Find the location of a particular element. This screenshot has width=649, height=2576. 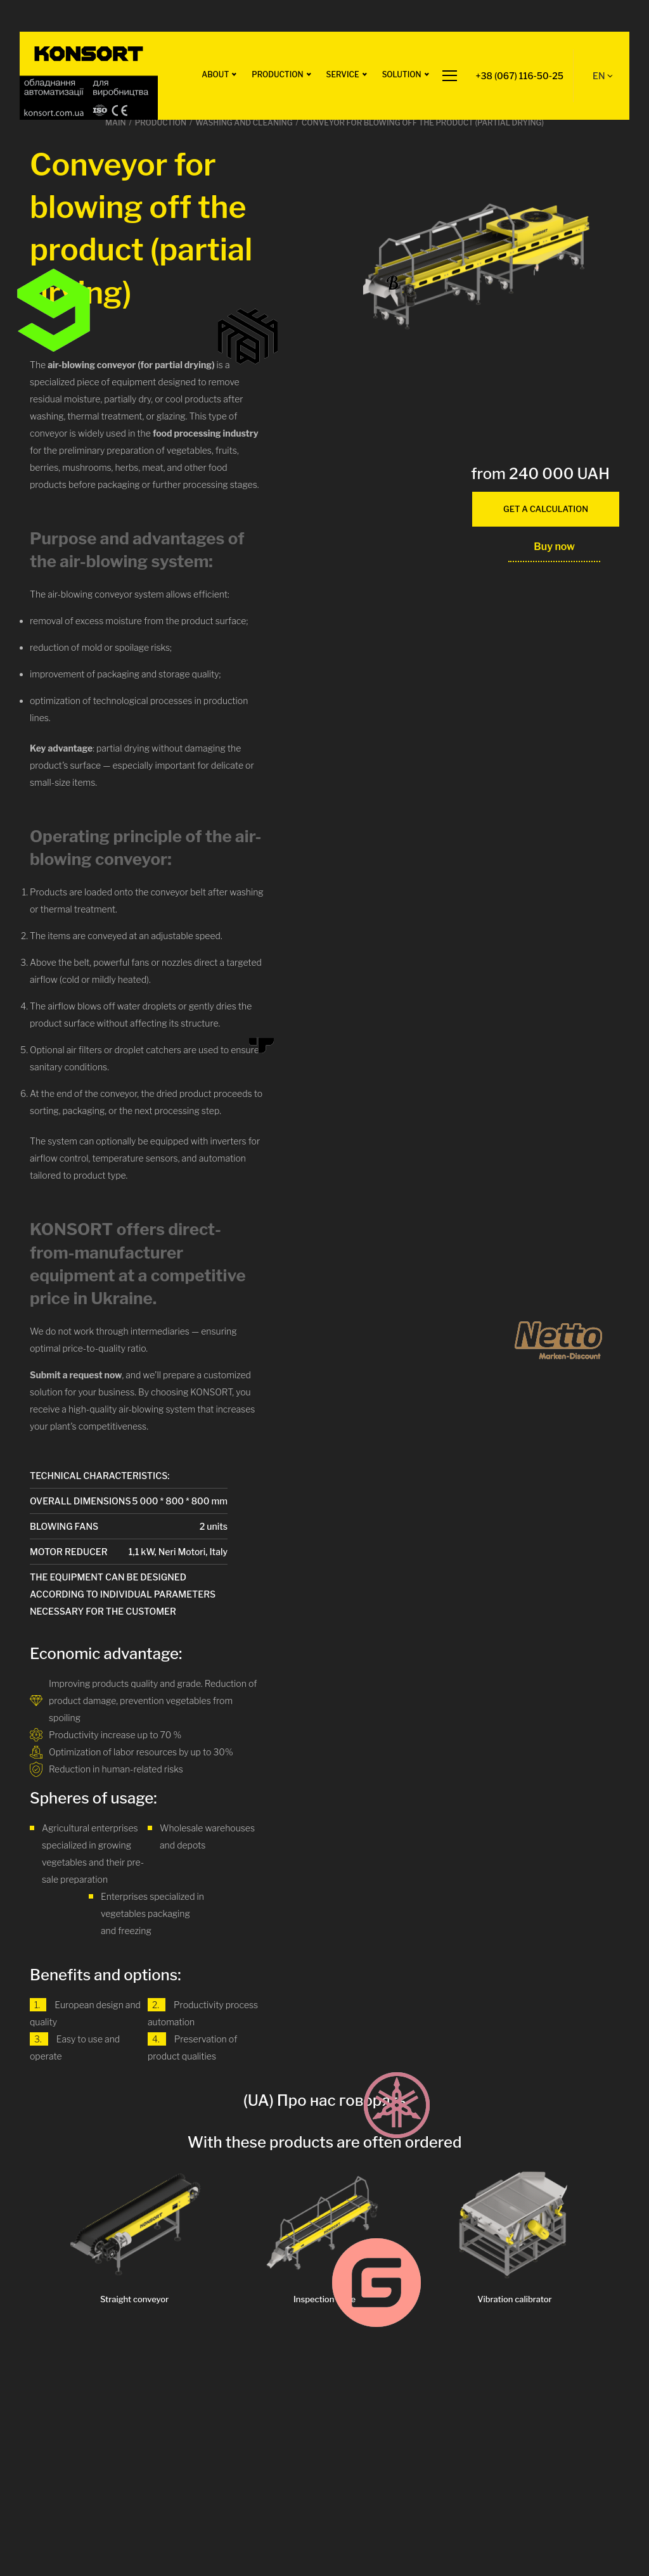

linkerd service mesh platform logo is located at coordinates (248, 336).